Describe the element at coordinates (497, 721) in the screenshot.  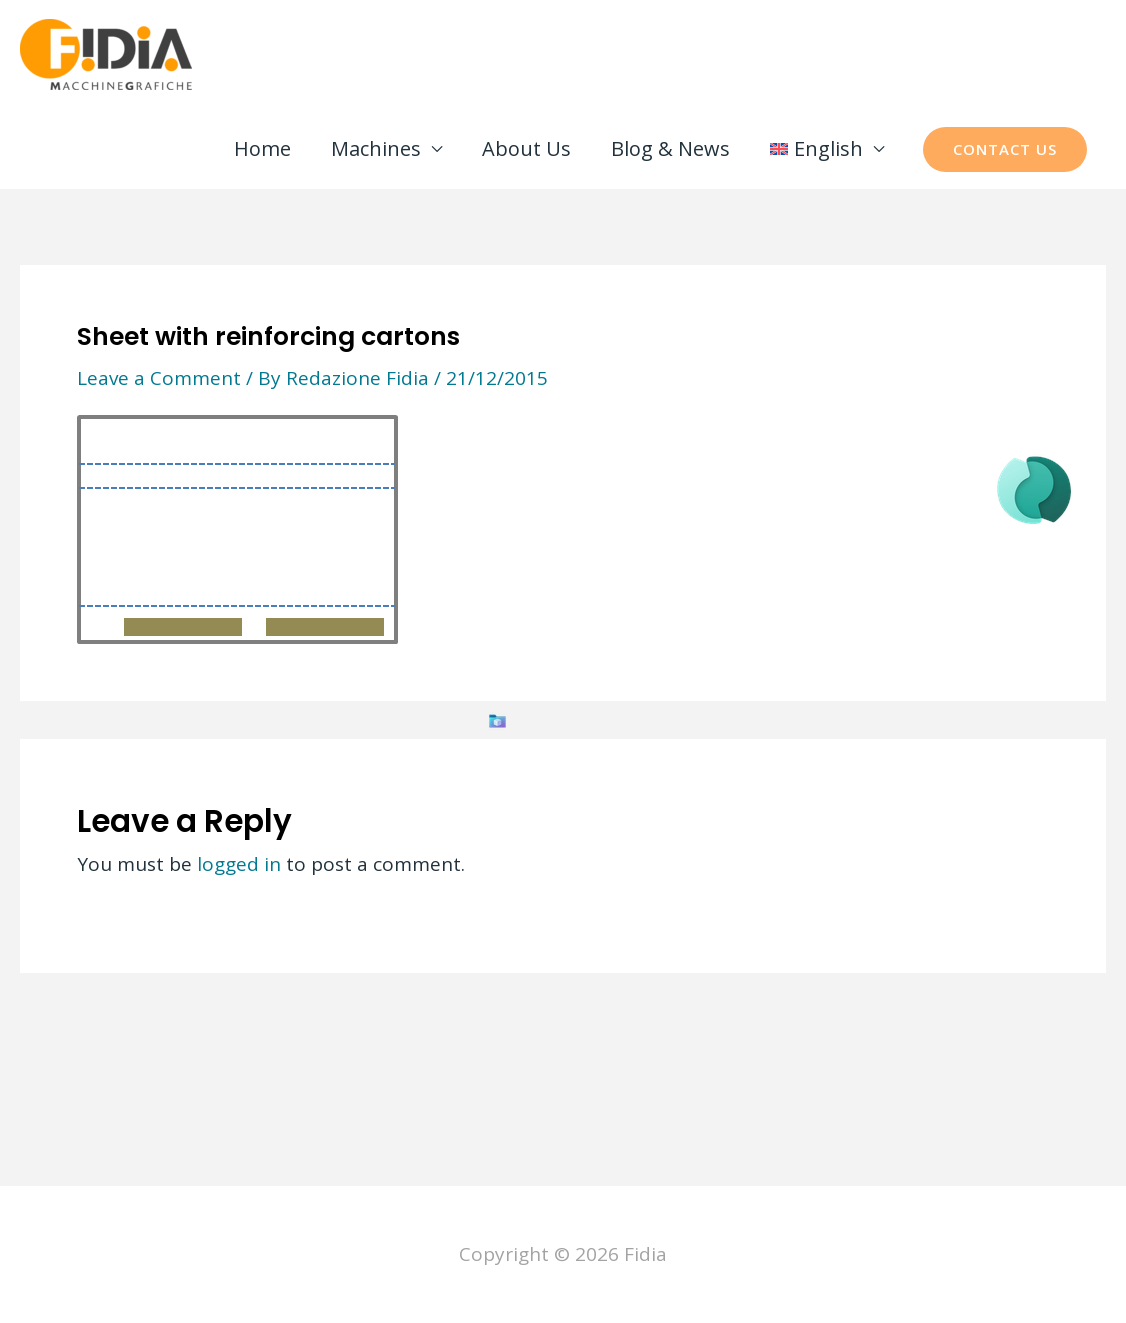
I see `open the 3D objects folder` at that location.